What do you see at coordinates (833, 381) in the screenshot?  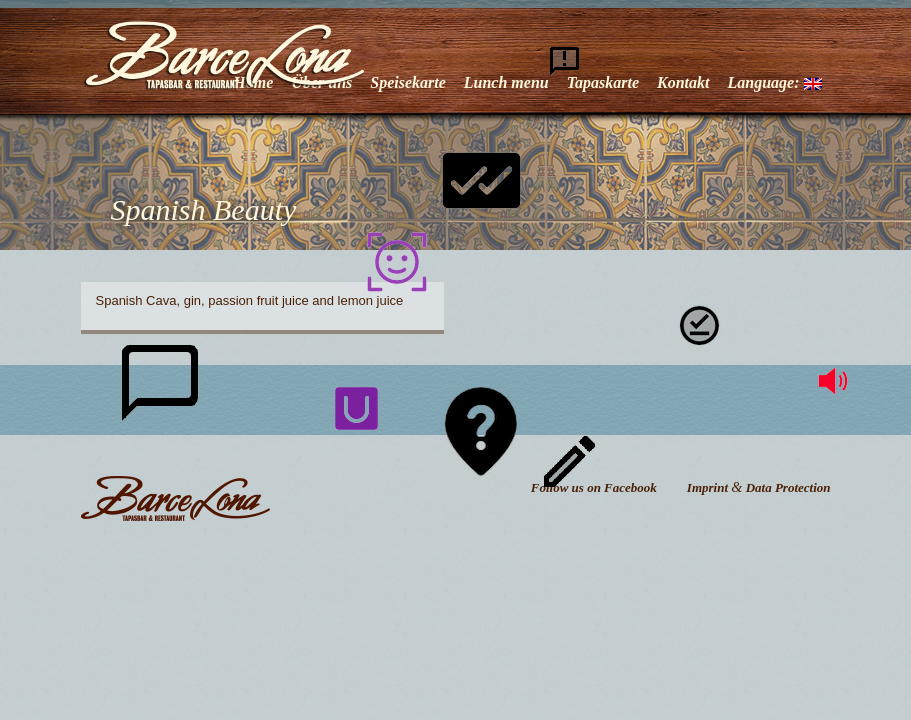 I see `adjust audio volume to medium level` at bounding box center [833, 381].